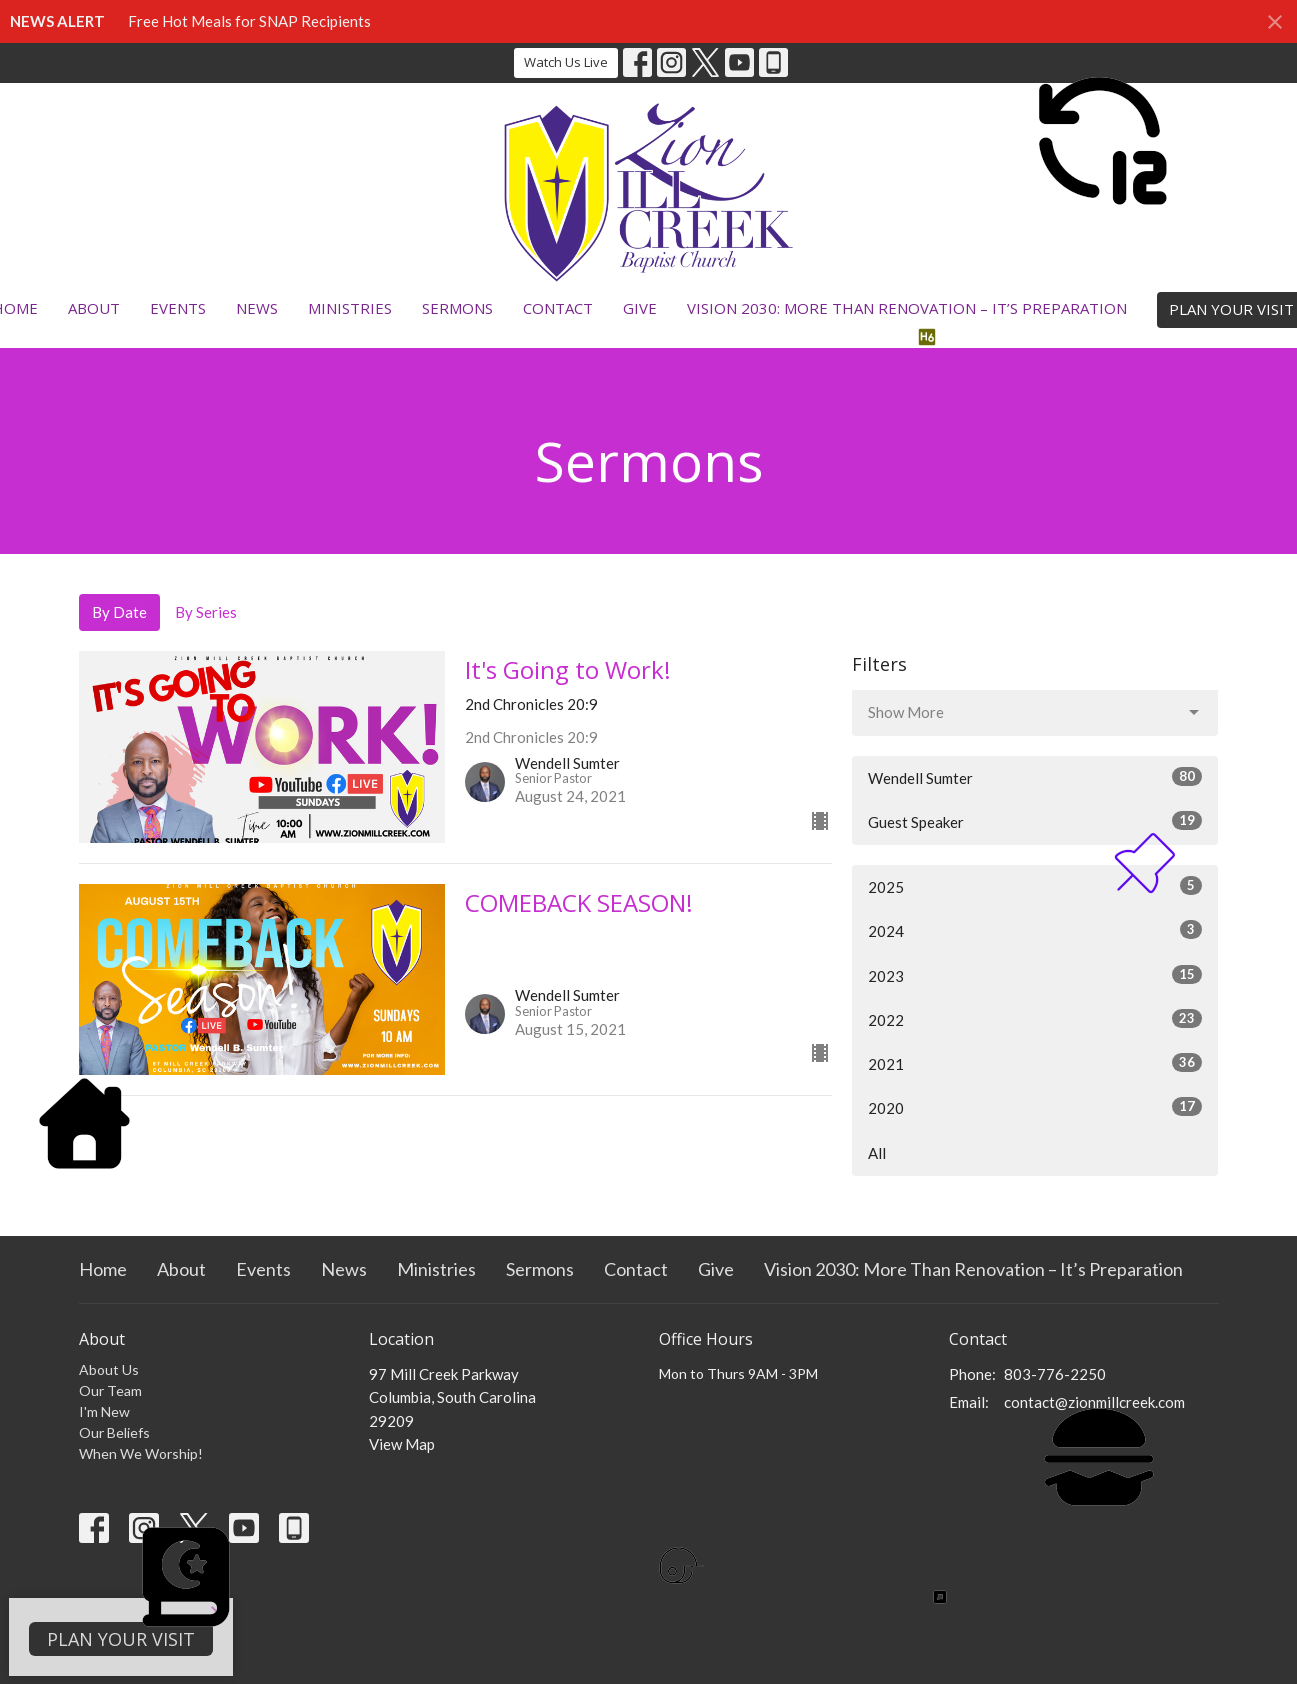 Image resolution: width=1297 pixels, height=1684 pixels. I want to click on pin an item to keep it visible, so click(1142, 865).